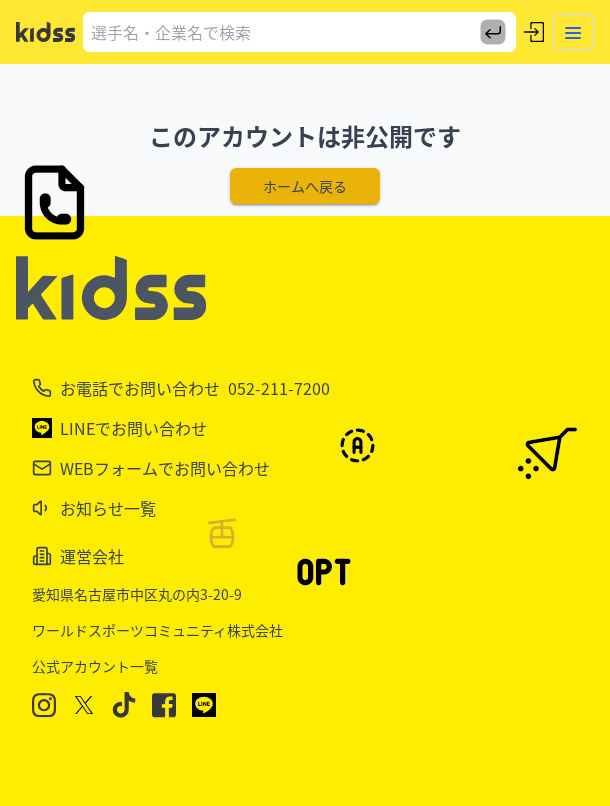 Image resolution: width=610 pixels, height=806 pixels. Describe the element at coordinates (54, 202) in the screenshot. I see `view contact information file` at that location.